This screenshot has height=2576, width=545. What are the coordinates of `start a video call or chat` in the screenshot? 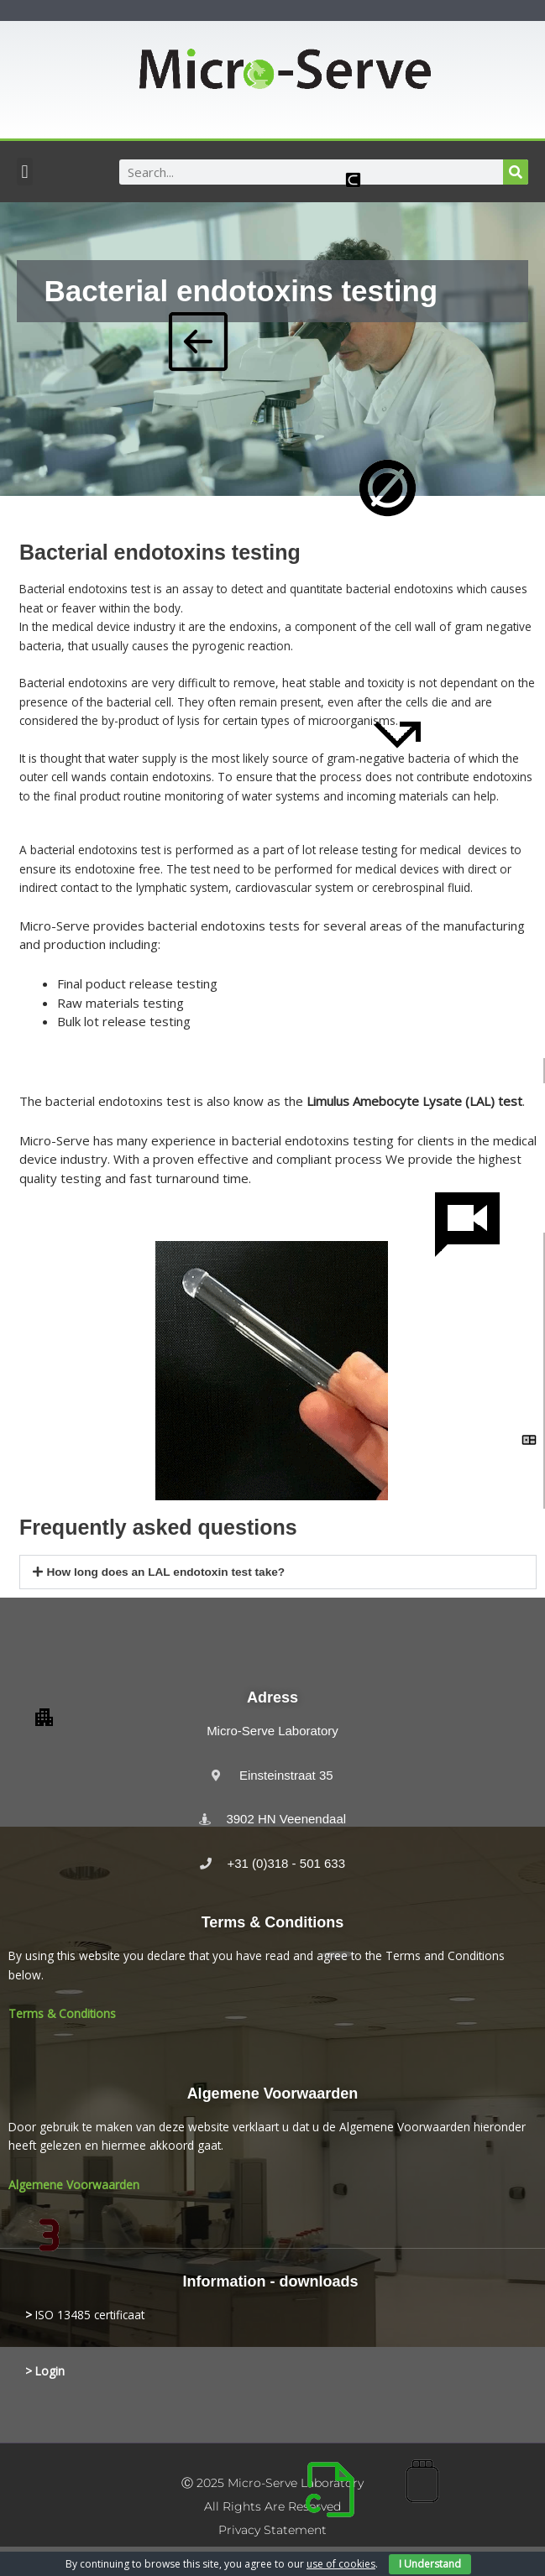 It's located at (467, 1224).